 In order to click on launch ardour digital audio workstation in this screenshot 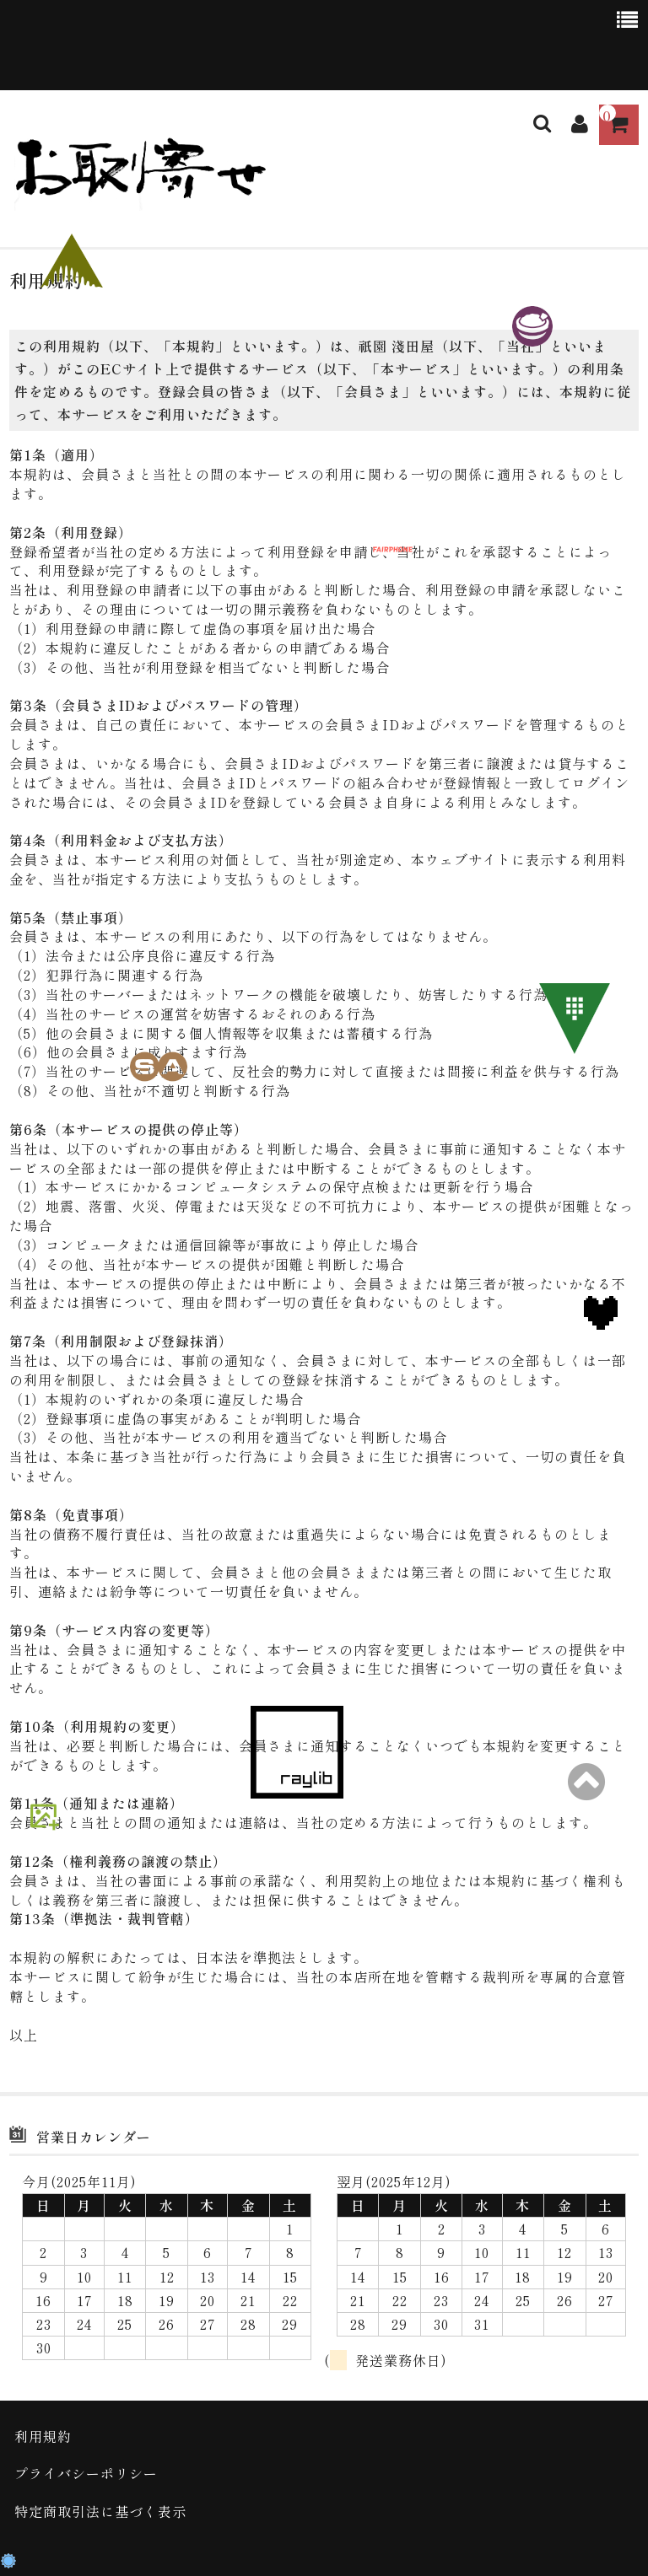, I will do `click(72, 261)`.